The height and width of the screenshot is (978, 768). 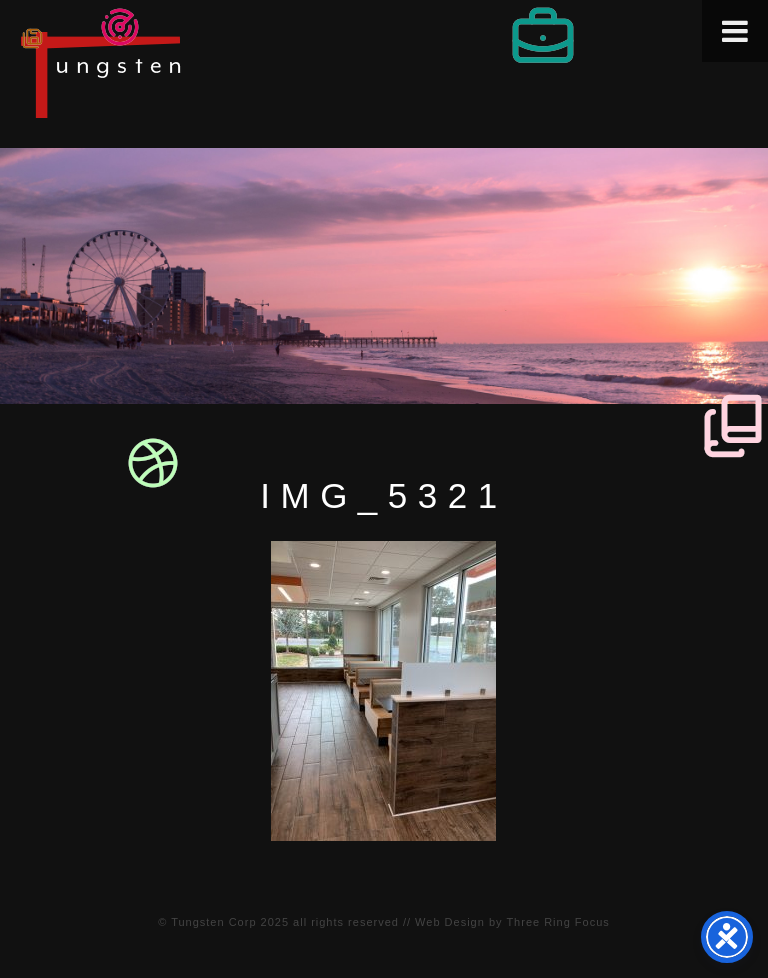 I want to click on access business or work-related features, so click(x=543, y=38).